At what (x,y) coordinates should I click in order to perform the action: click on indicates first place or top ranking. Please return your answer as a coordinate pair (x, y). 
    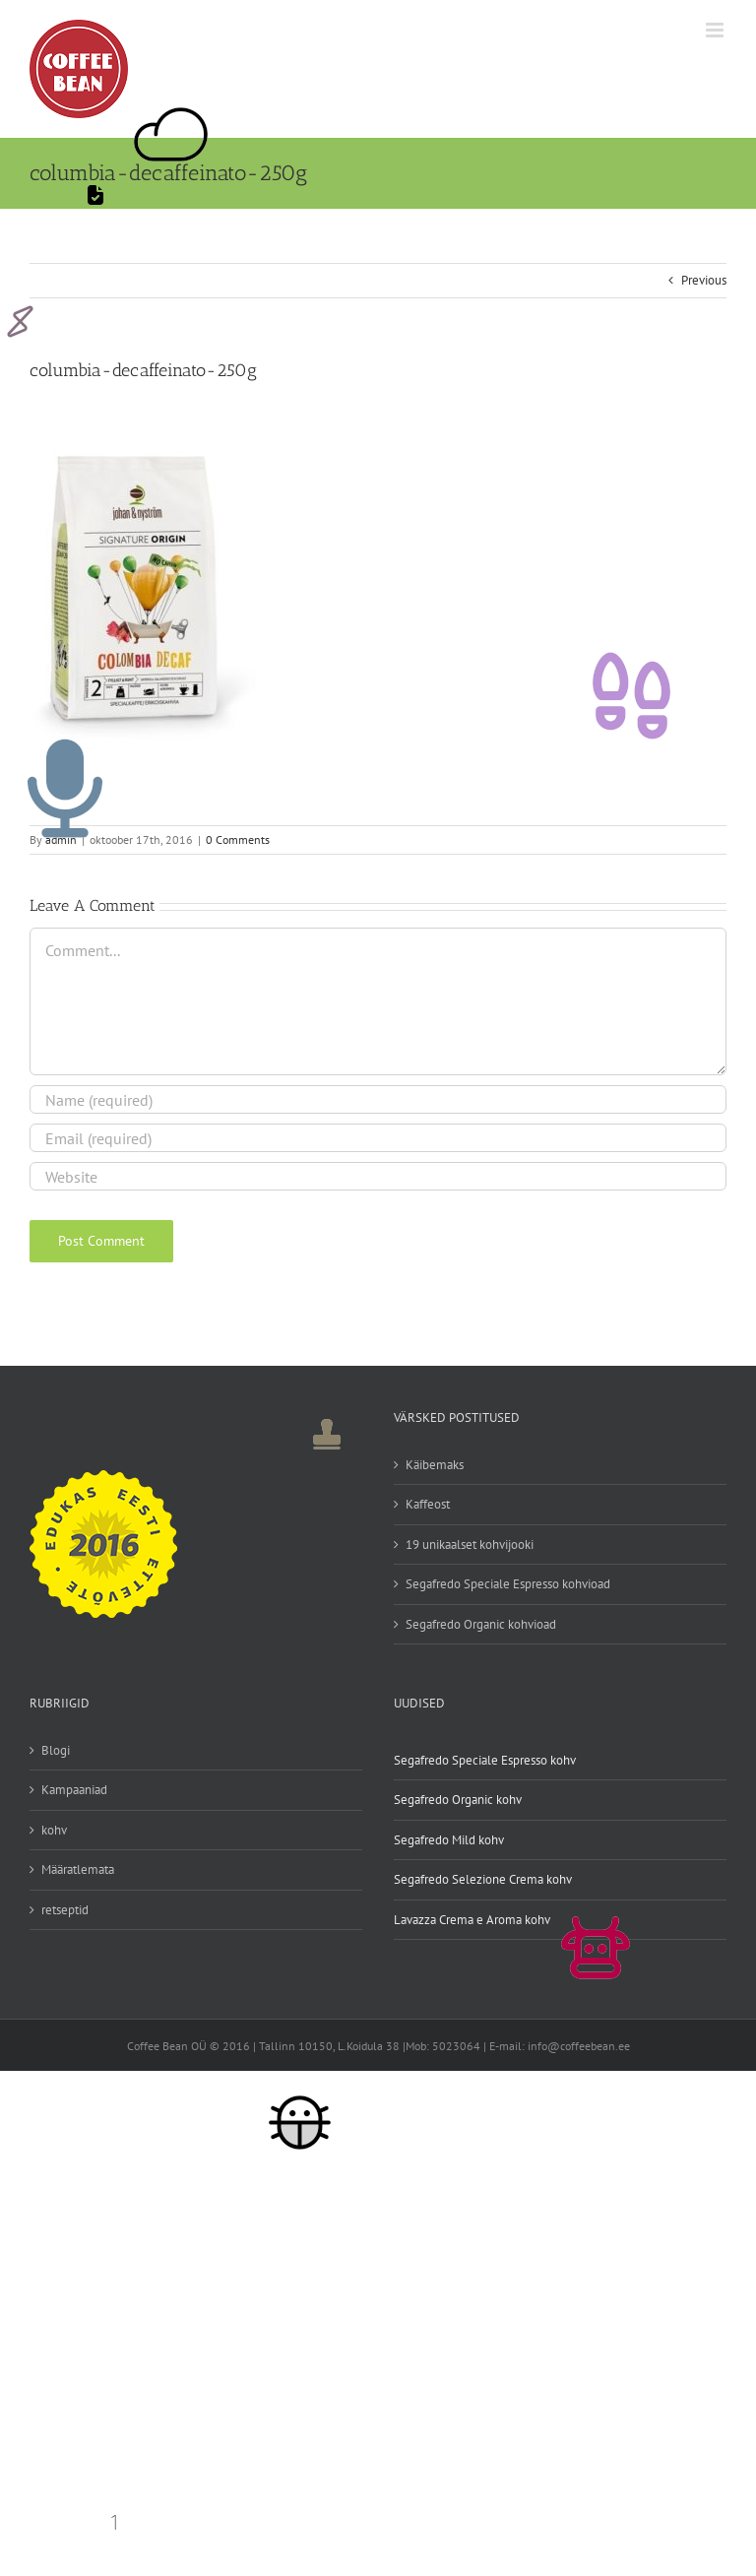
    Looking at the image, I should click on (114, 2522).